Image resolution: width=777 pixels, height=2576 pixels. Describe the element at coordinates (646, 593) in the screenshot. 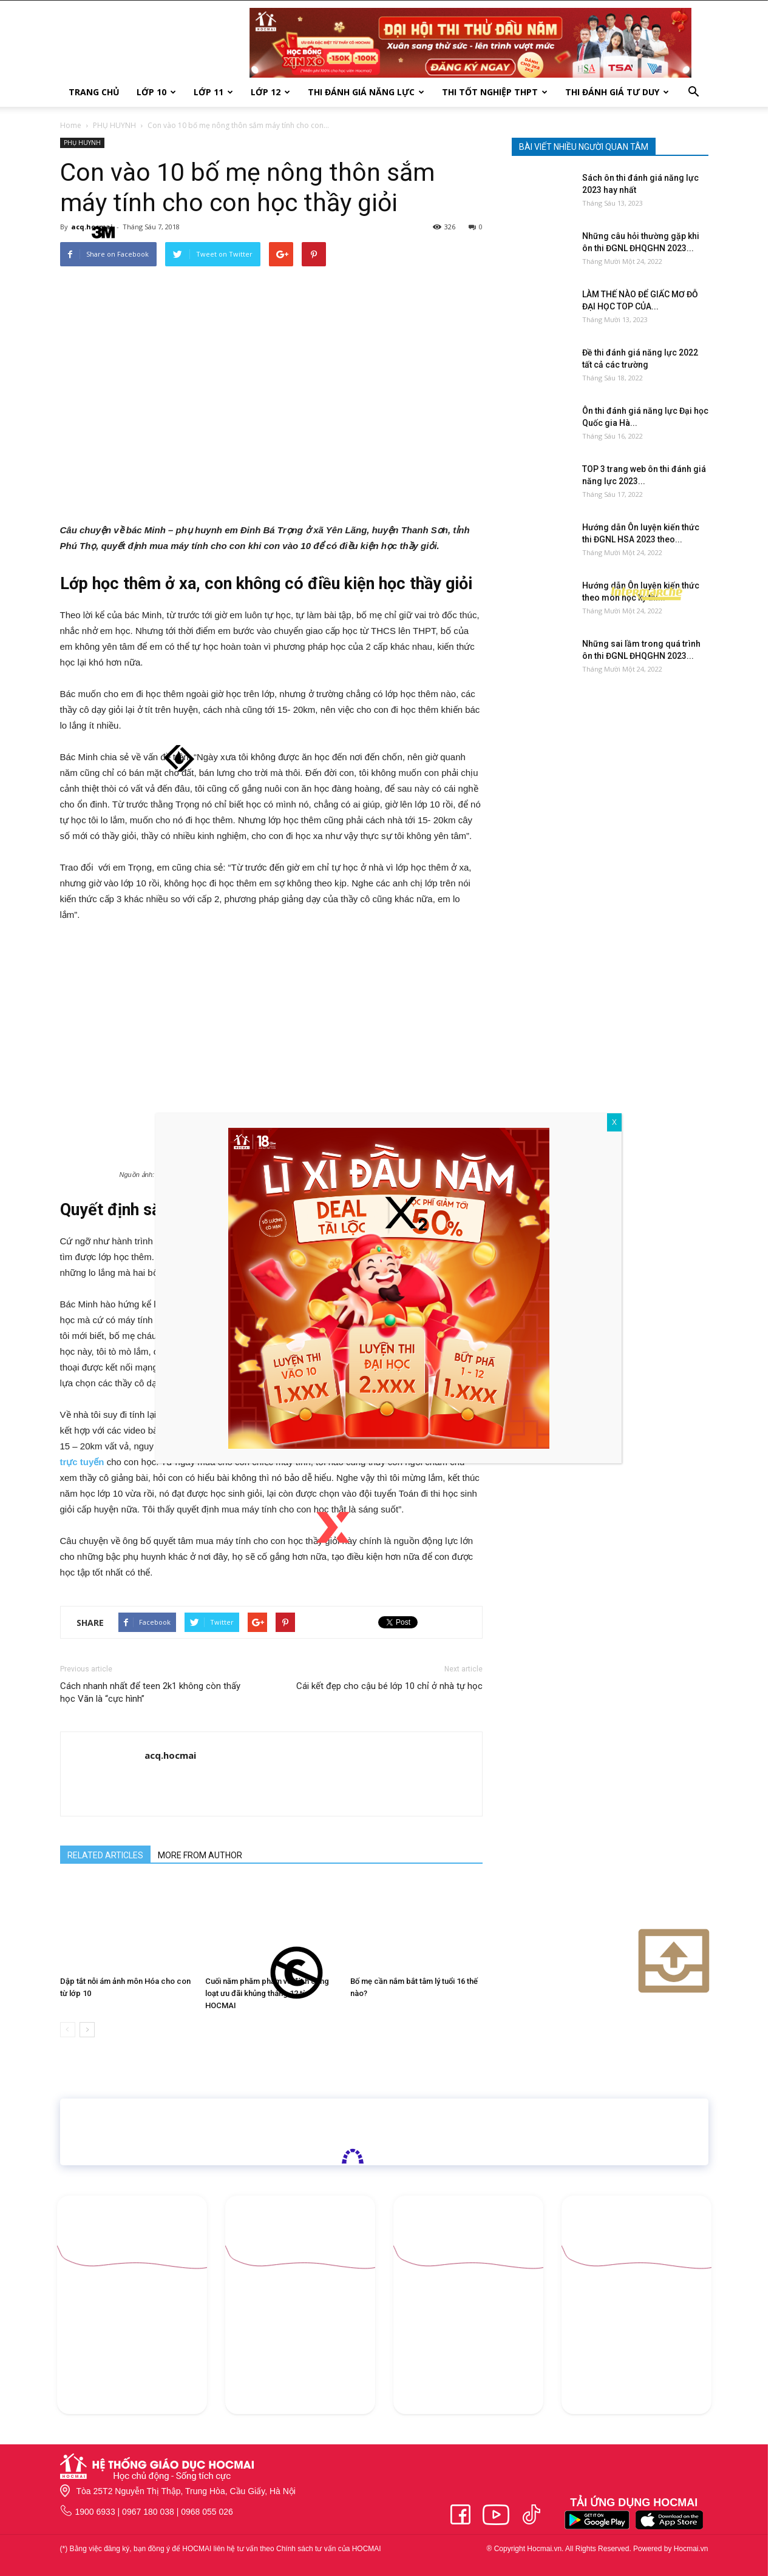

I see `intermarché supermarket brand logo` at that location.